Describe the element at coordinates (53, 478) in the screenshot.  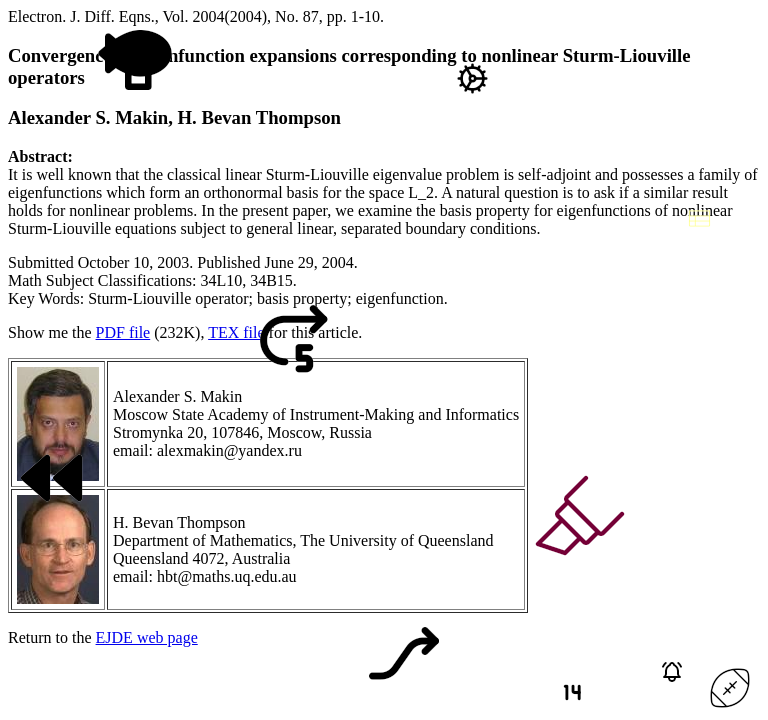
I see `go to previous track` at that location.